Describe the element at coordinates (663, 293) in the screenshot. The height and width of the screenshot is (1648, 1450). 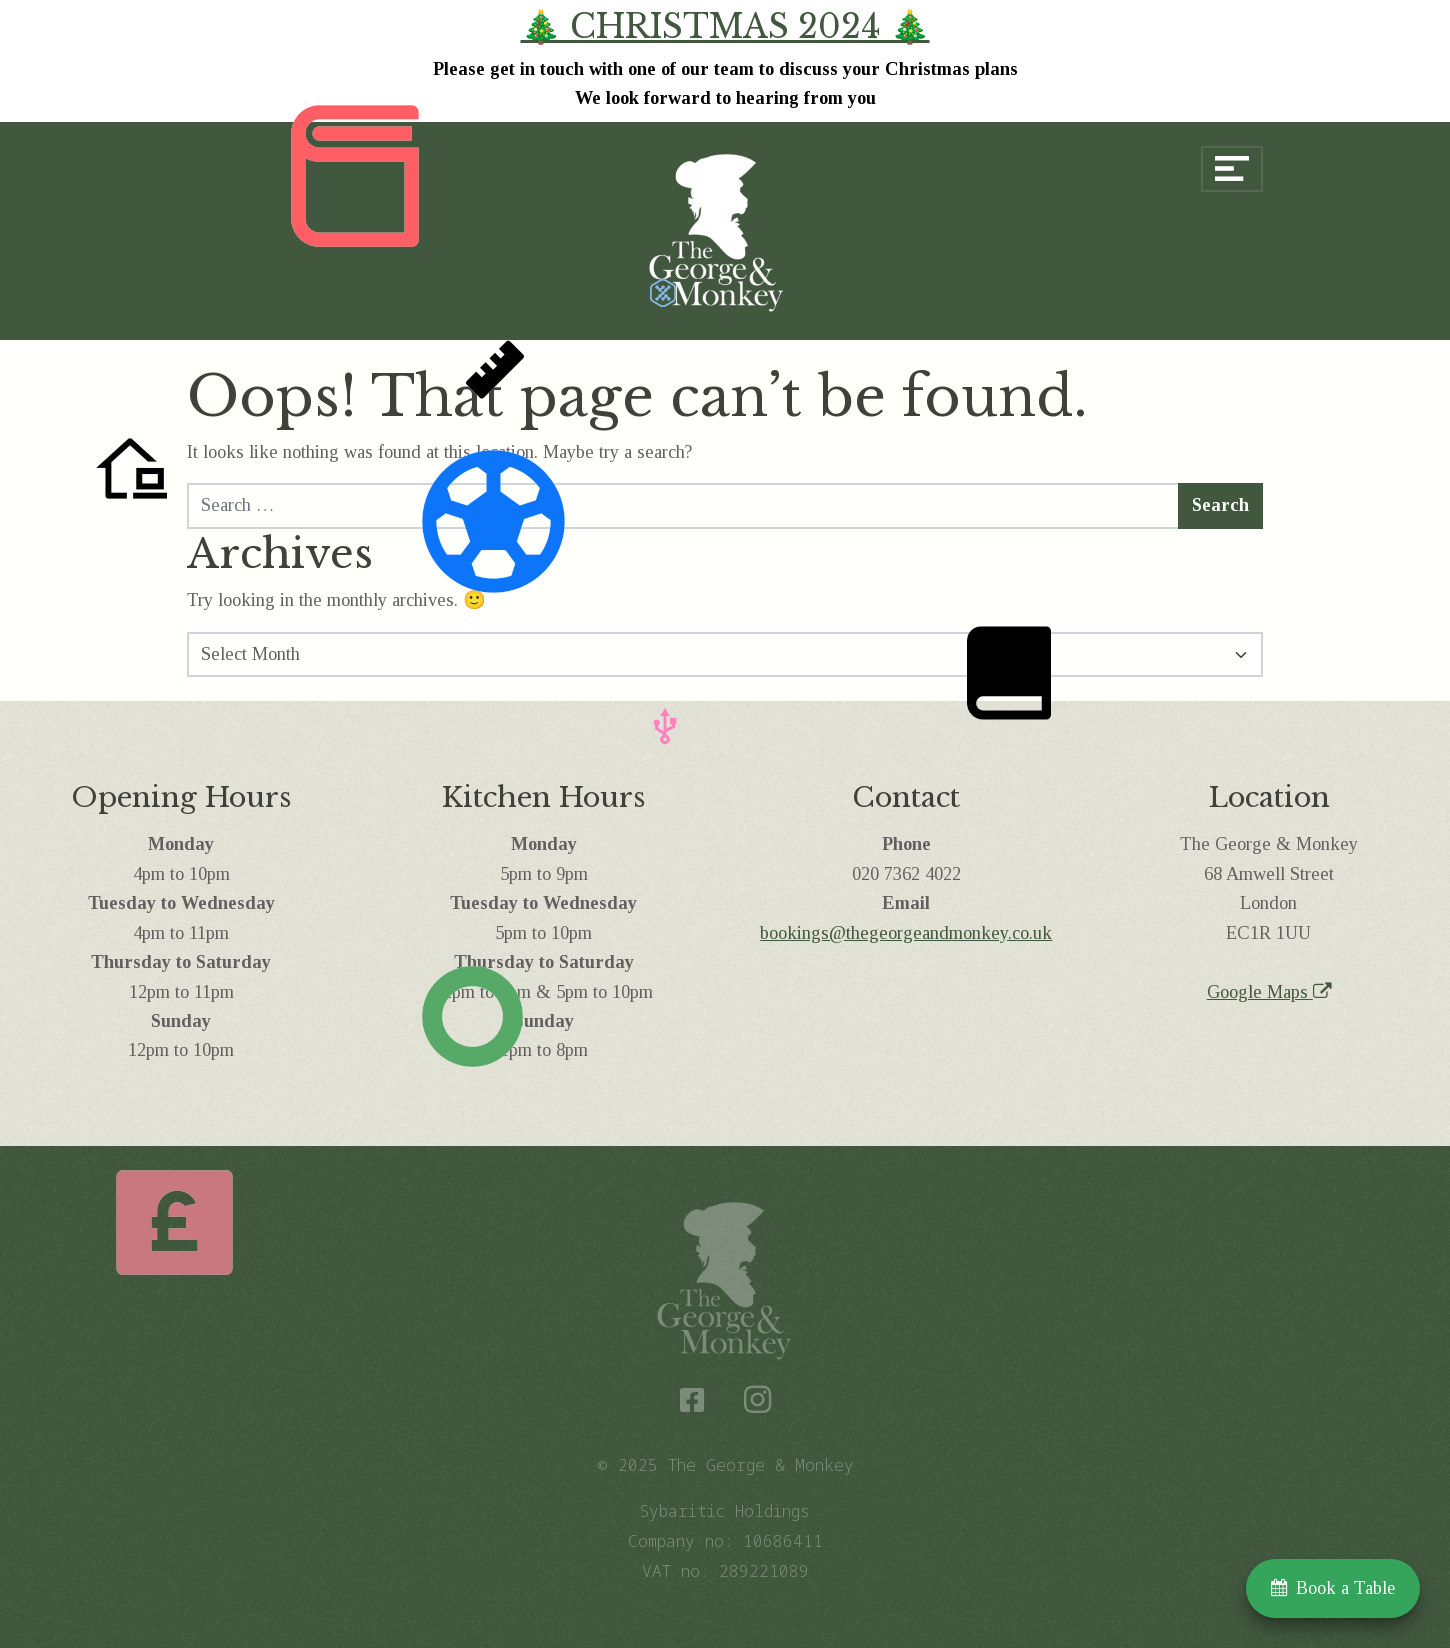
I see `open localxpose tunnel service` at that location.